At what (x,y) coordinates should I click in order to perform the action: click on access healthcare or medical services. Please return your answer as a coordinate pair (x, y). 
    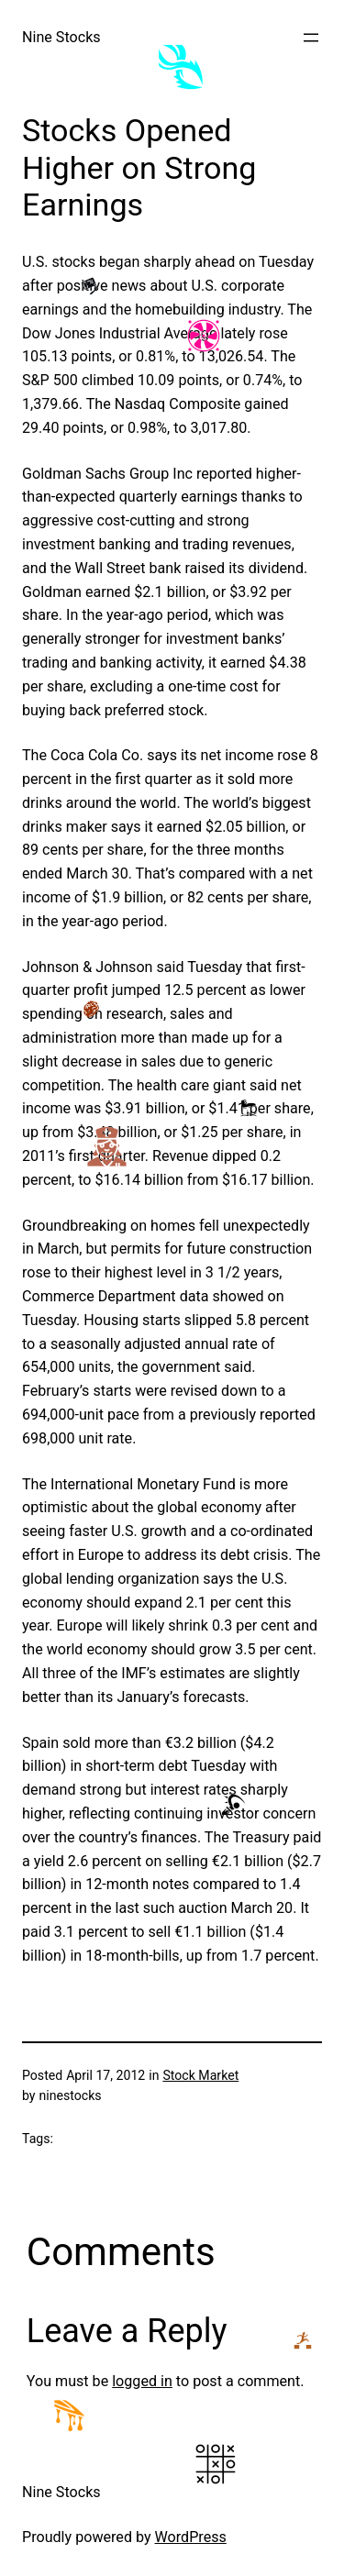
    Looking at the image, I should click on (106, 1146).